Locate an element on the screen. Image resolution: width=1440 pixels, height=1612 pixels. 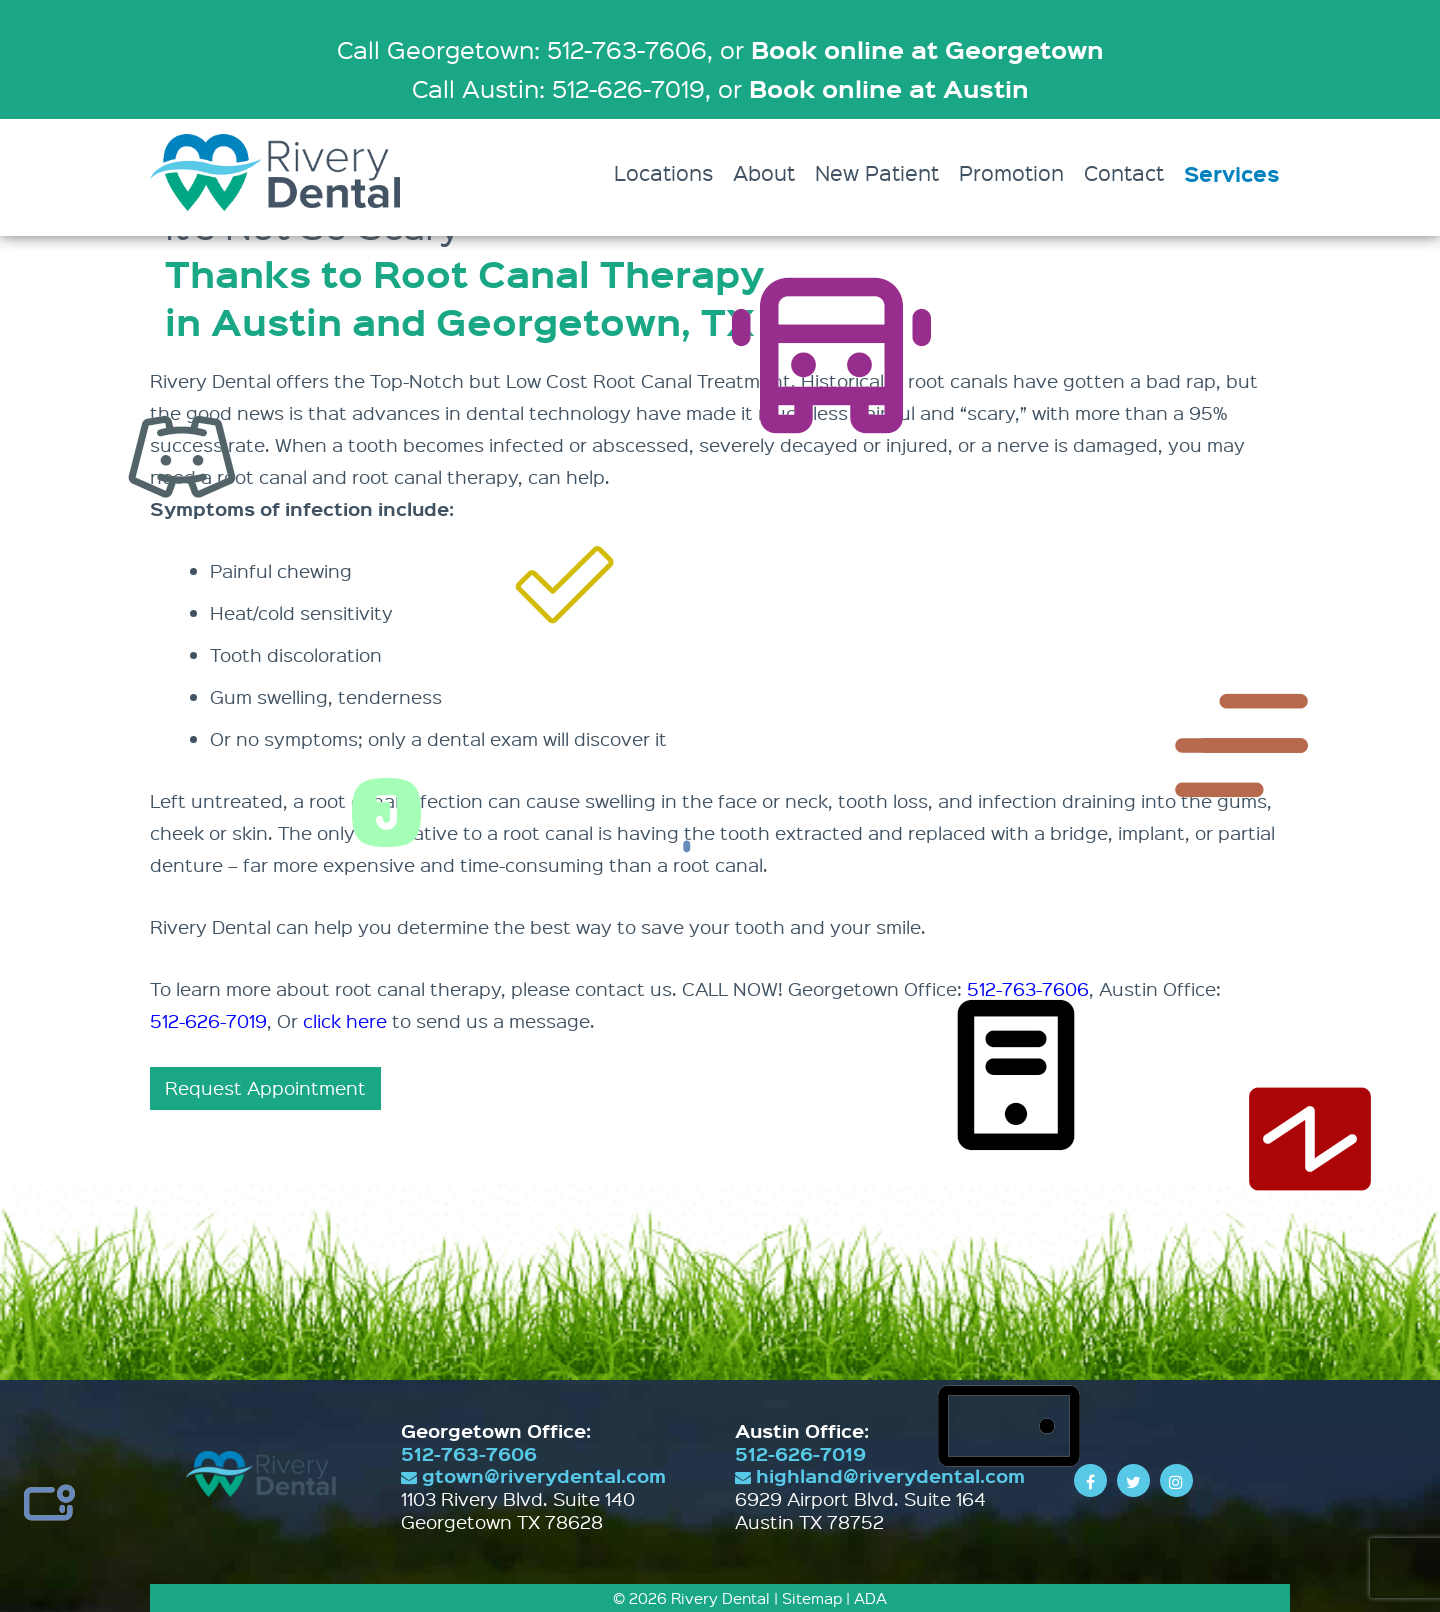
access phone camera settings is located at coordinates (49, 1502).